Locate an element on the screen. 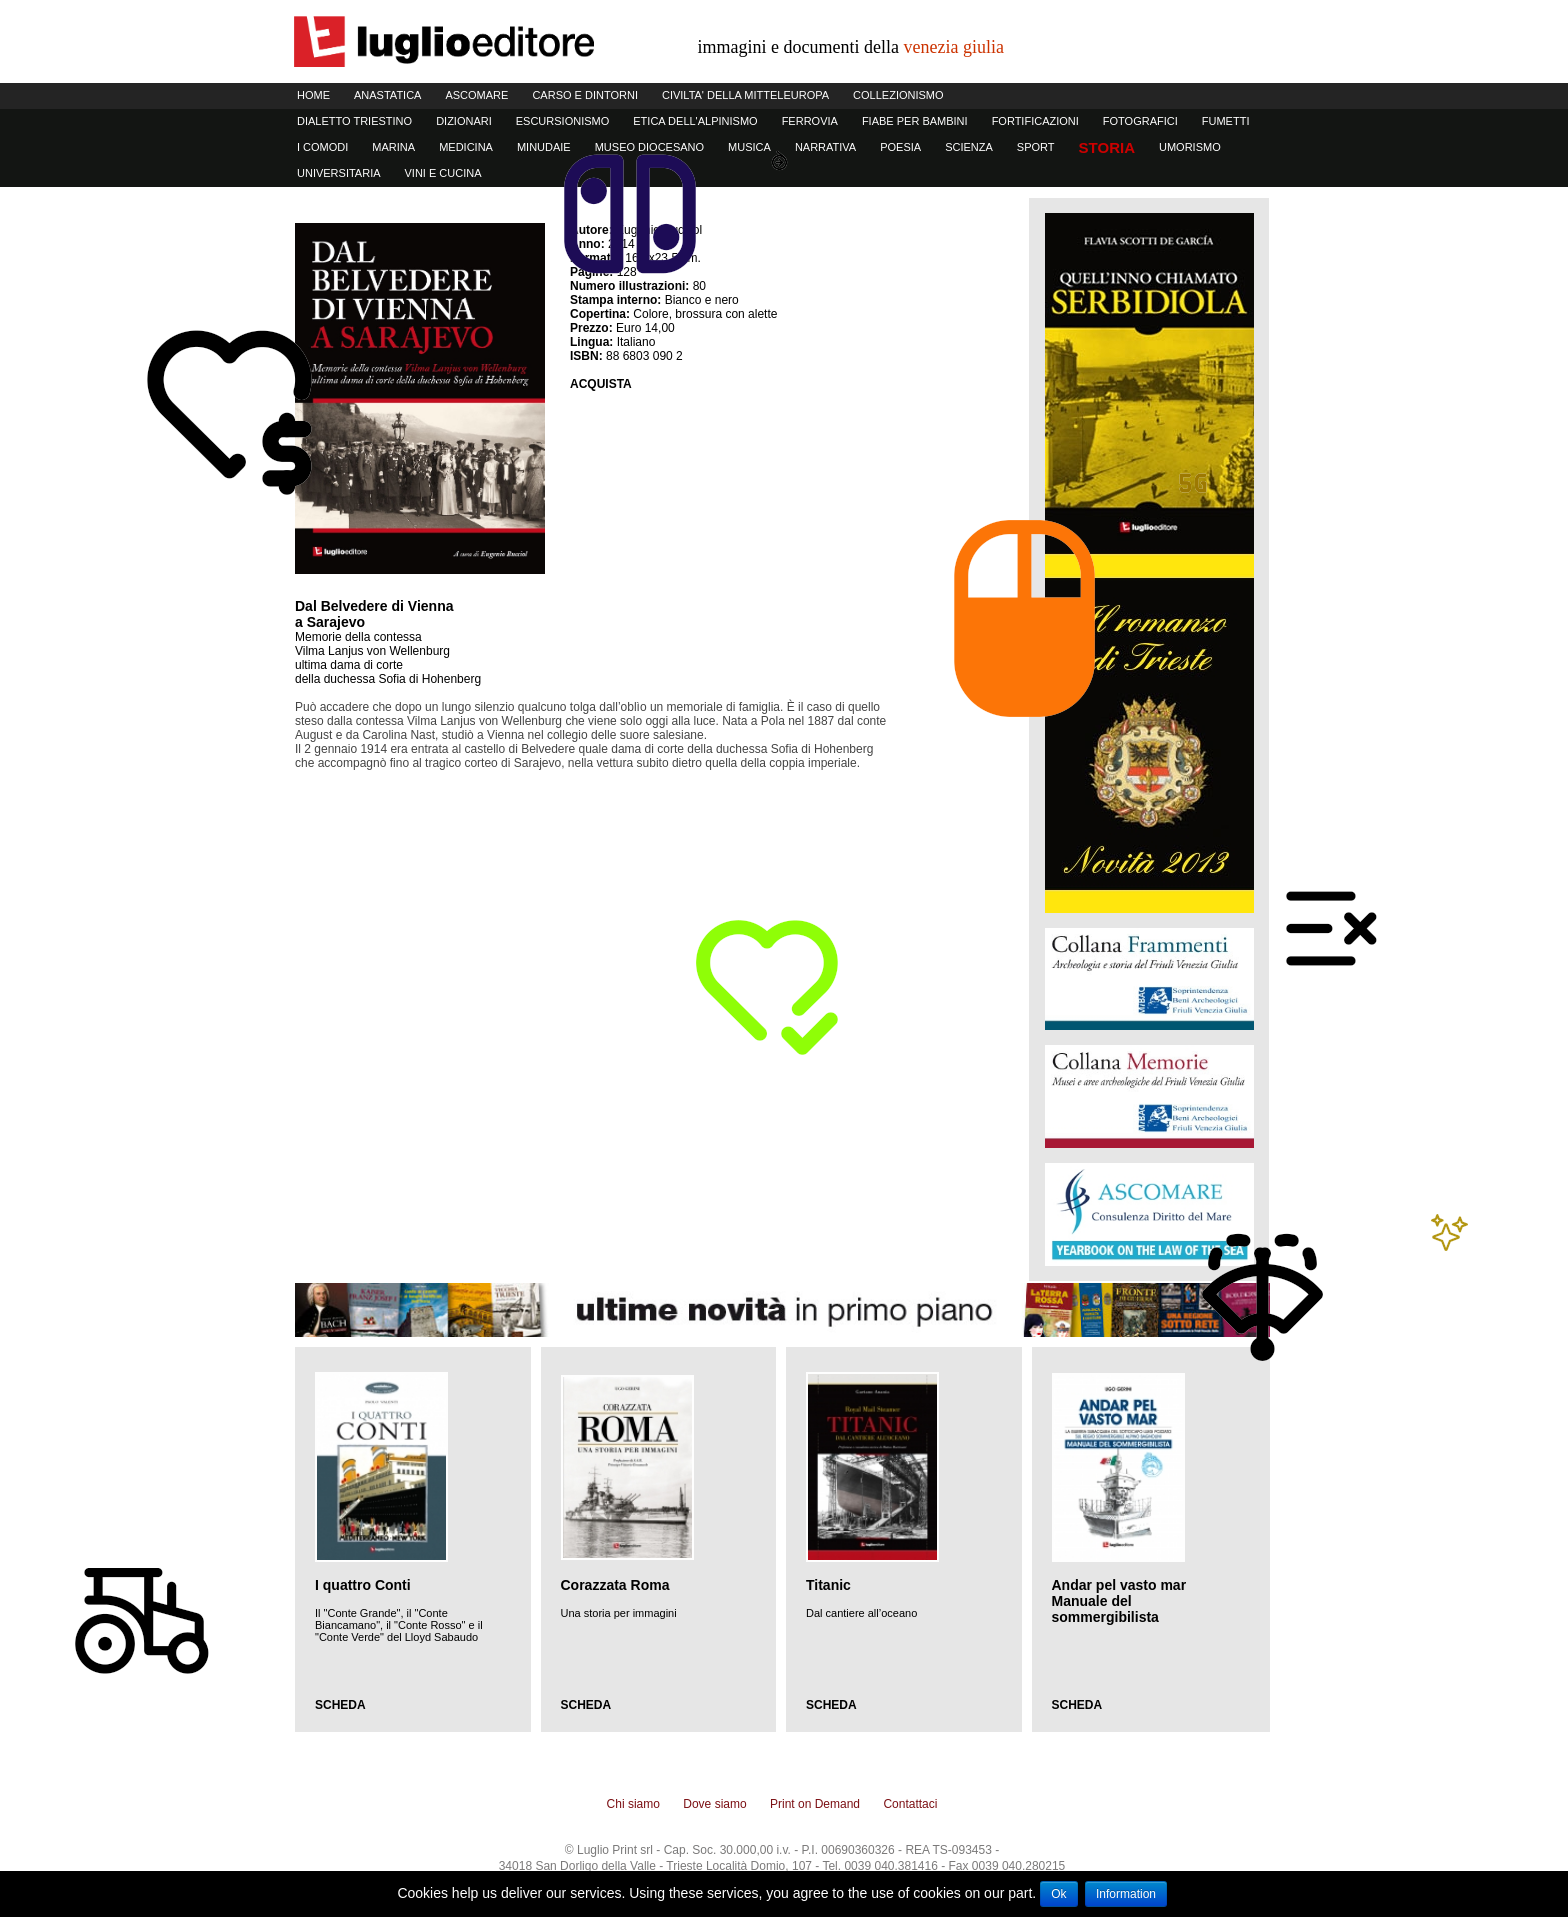 The height and width of the screenshot is (1917, 1568). indicates 5G network connectivity status is located at coordinates (1193, 483).